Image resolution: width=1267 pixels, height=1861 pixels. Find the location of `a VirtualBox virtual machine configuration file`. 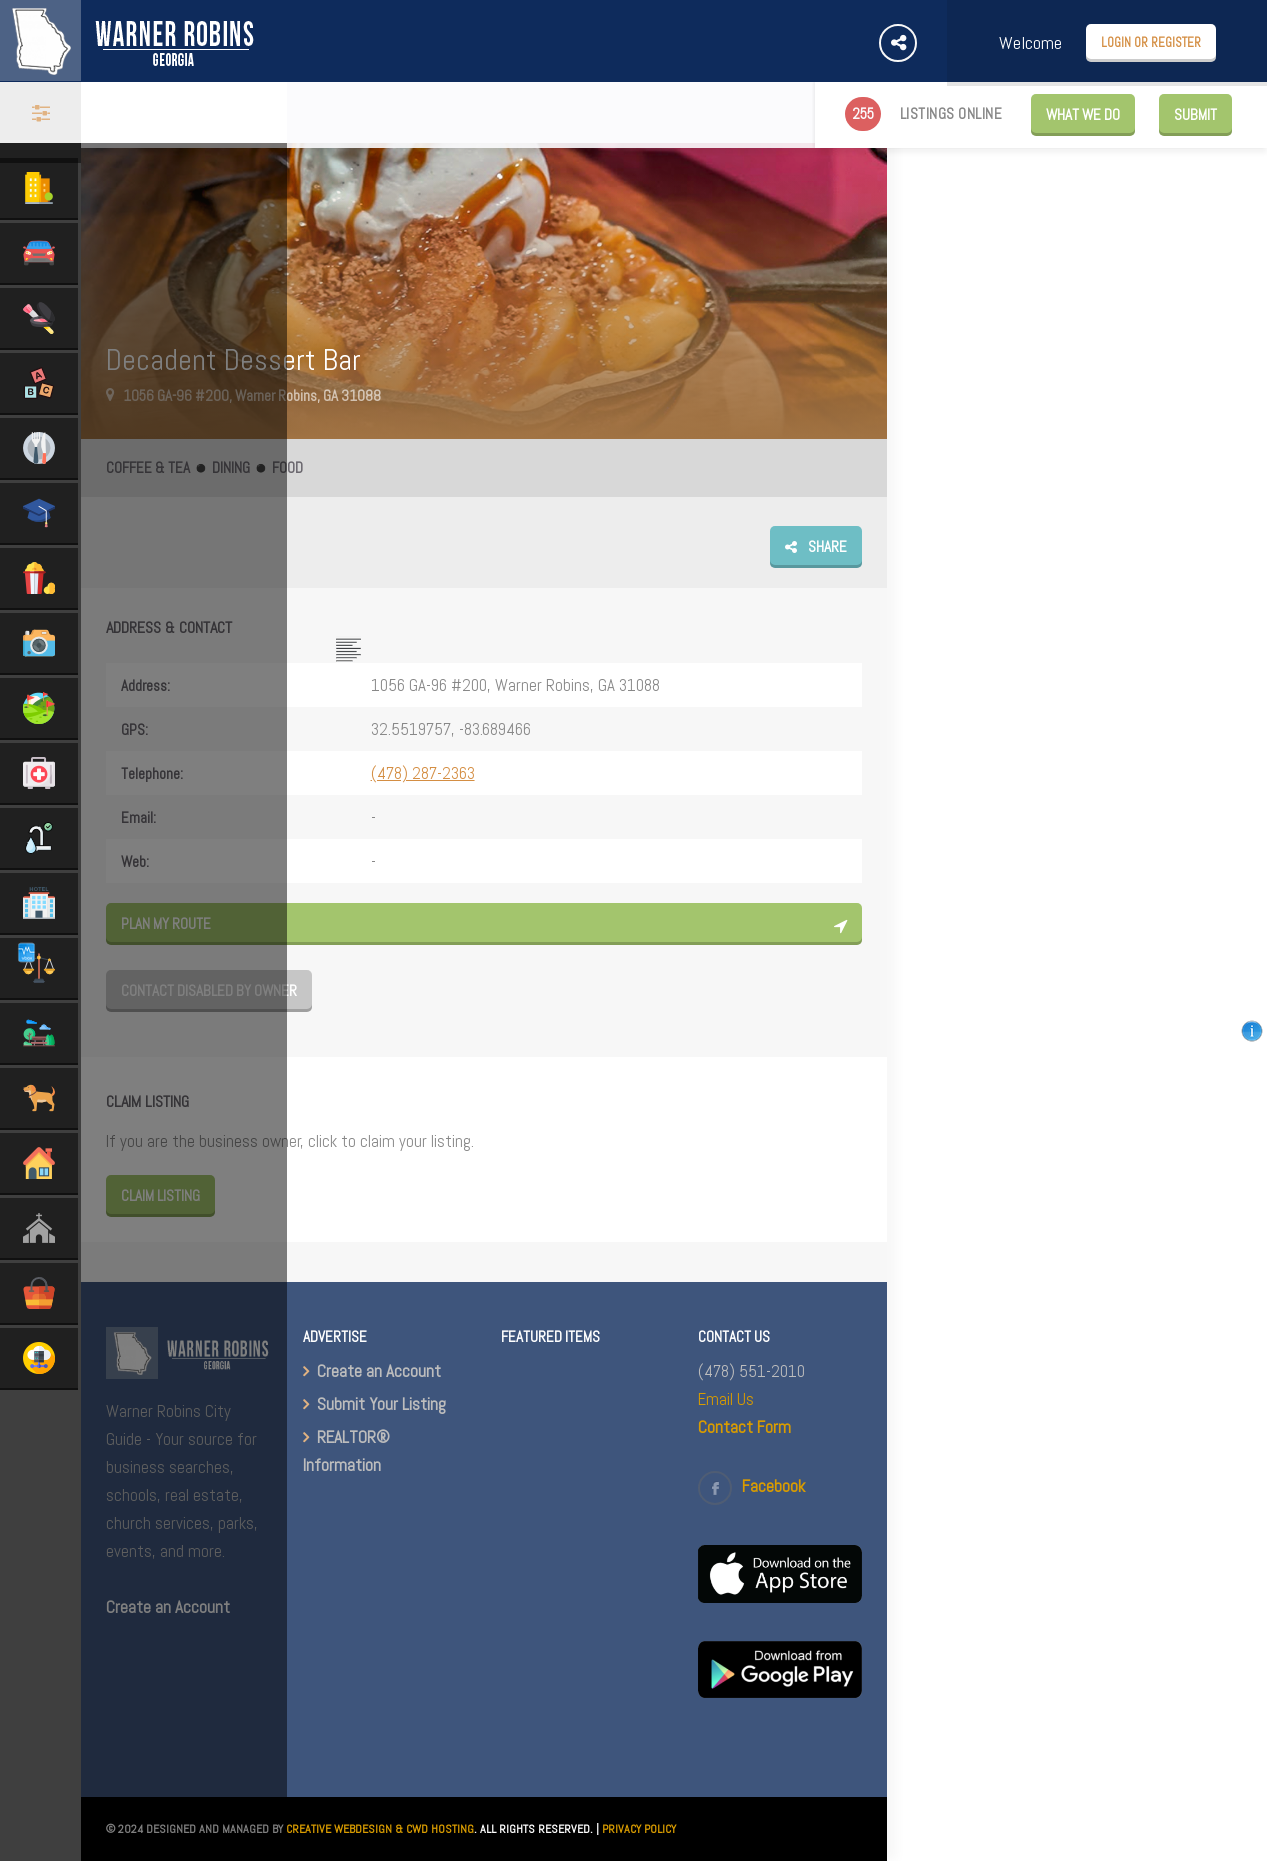

a VirtualBox virtual machine configuration file is located at coordinates (26, 952).